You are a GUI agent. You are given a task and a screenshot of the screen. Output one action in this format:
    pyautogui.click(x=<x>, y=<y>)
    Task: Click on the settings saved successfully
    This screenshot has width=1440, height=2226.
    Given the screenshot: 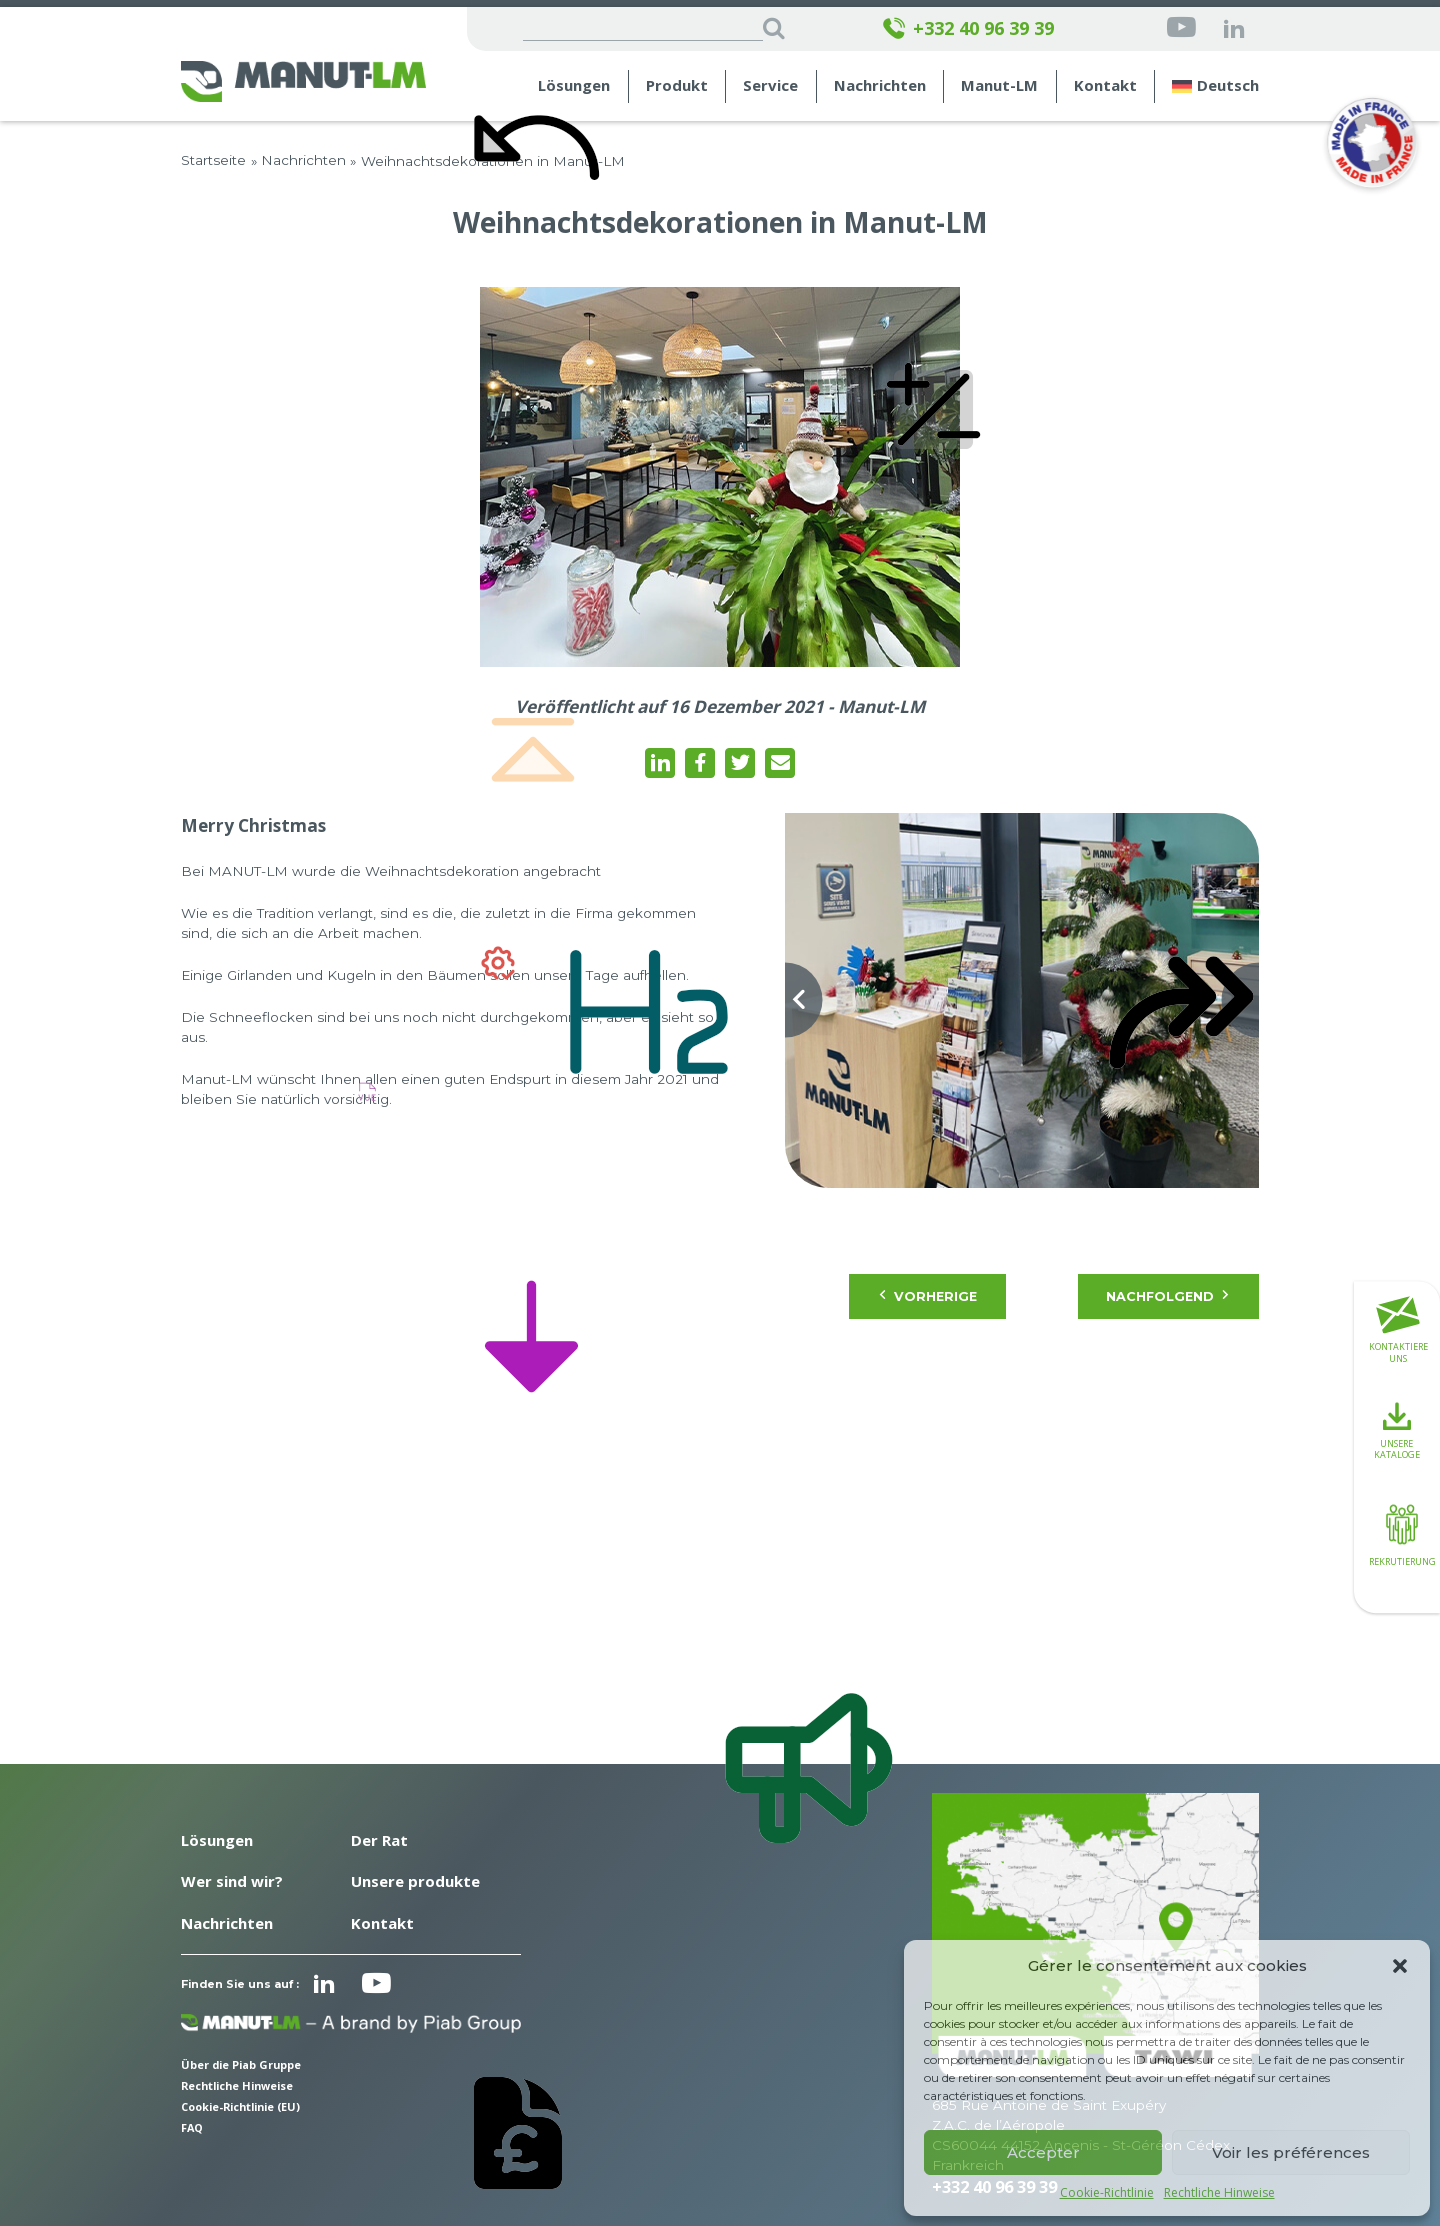 What is the action you would take?
    pyautogui.click(x=498, y=963)
    